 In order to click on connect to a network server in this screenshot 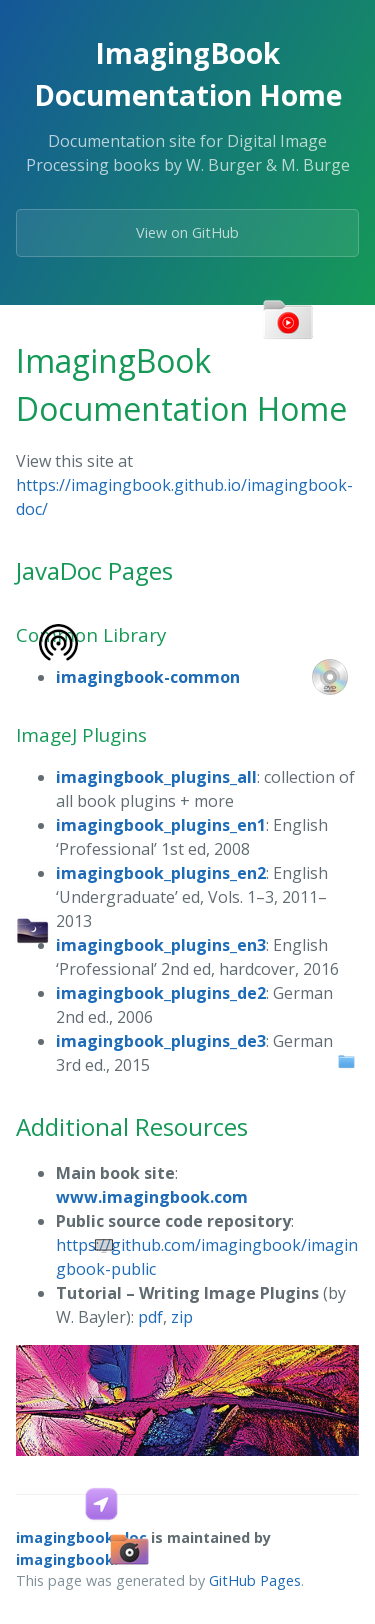, I will do `click(58, 643)`.